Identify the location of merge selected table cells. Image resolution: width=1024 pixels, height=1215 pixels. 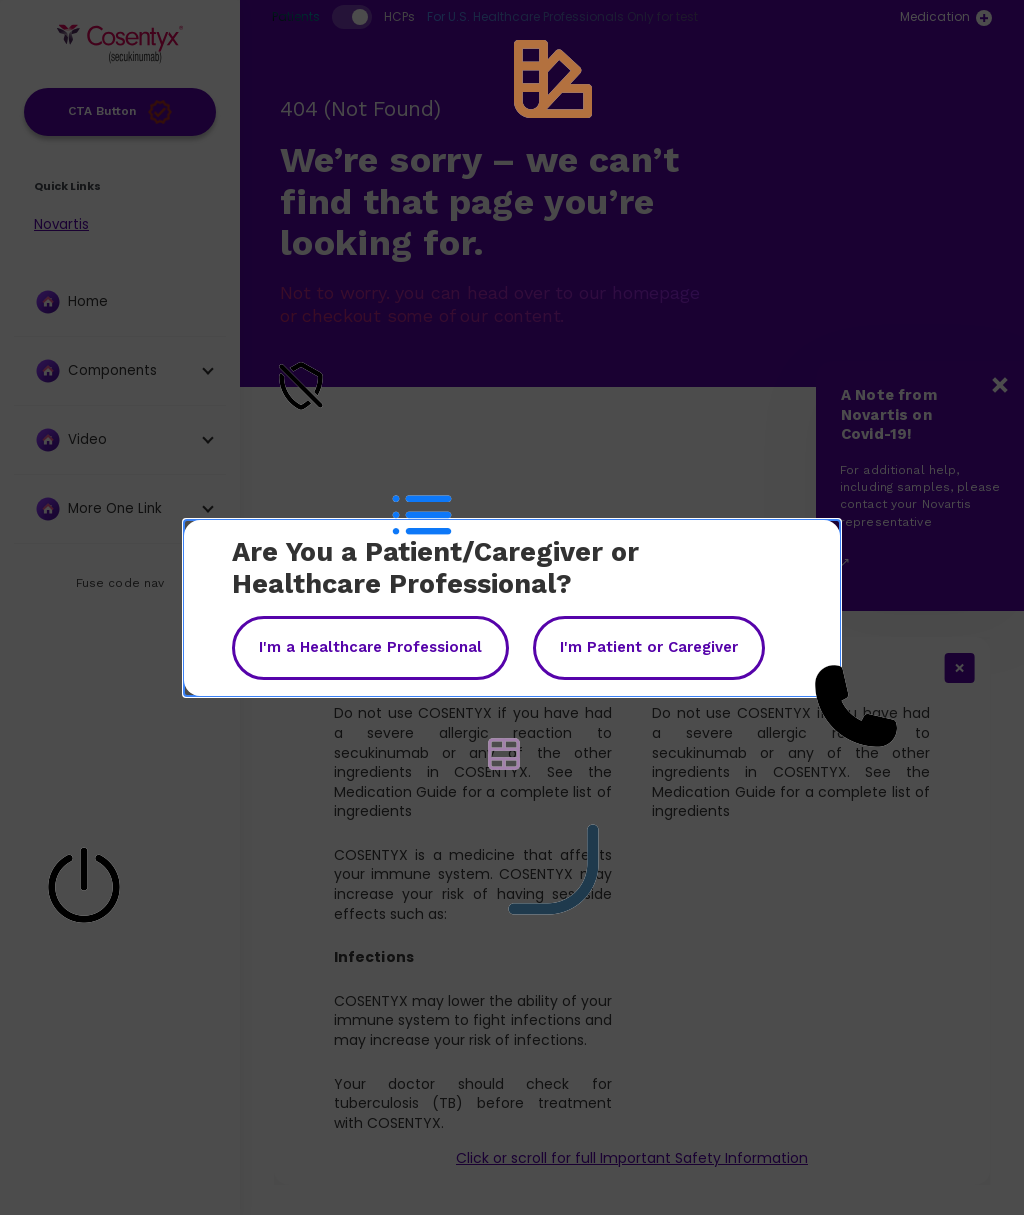
(504, 754).